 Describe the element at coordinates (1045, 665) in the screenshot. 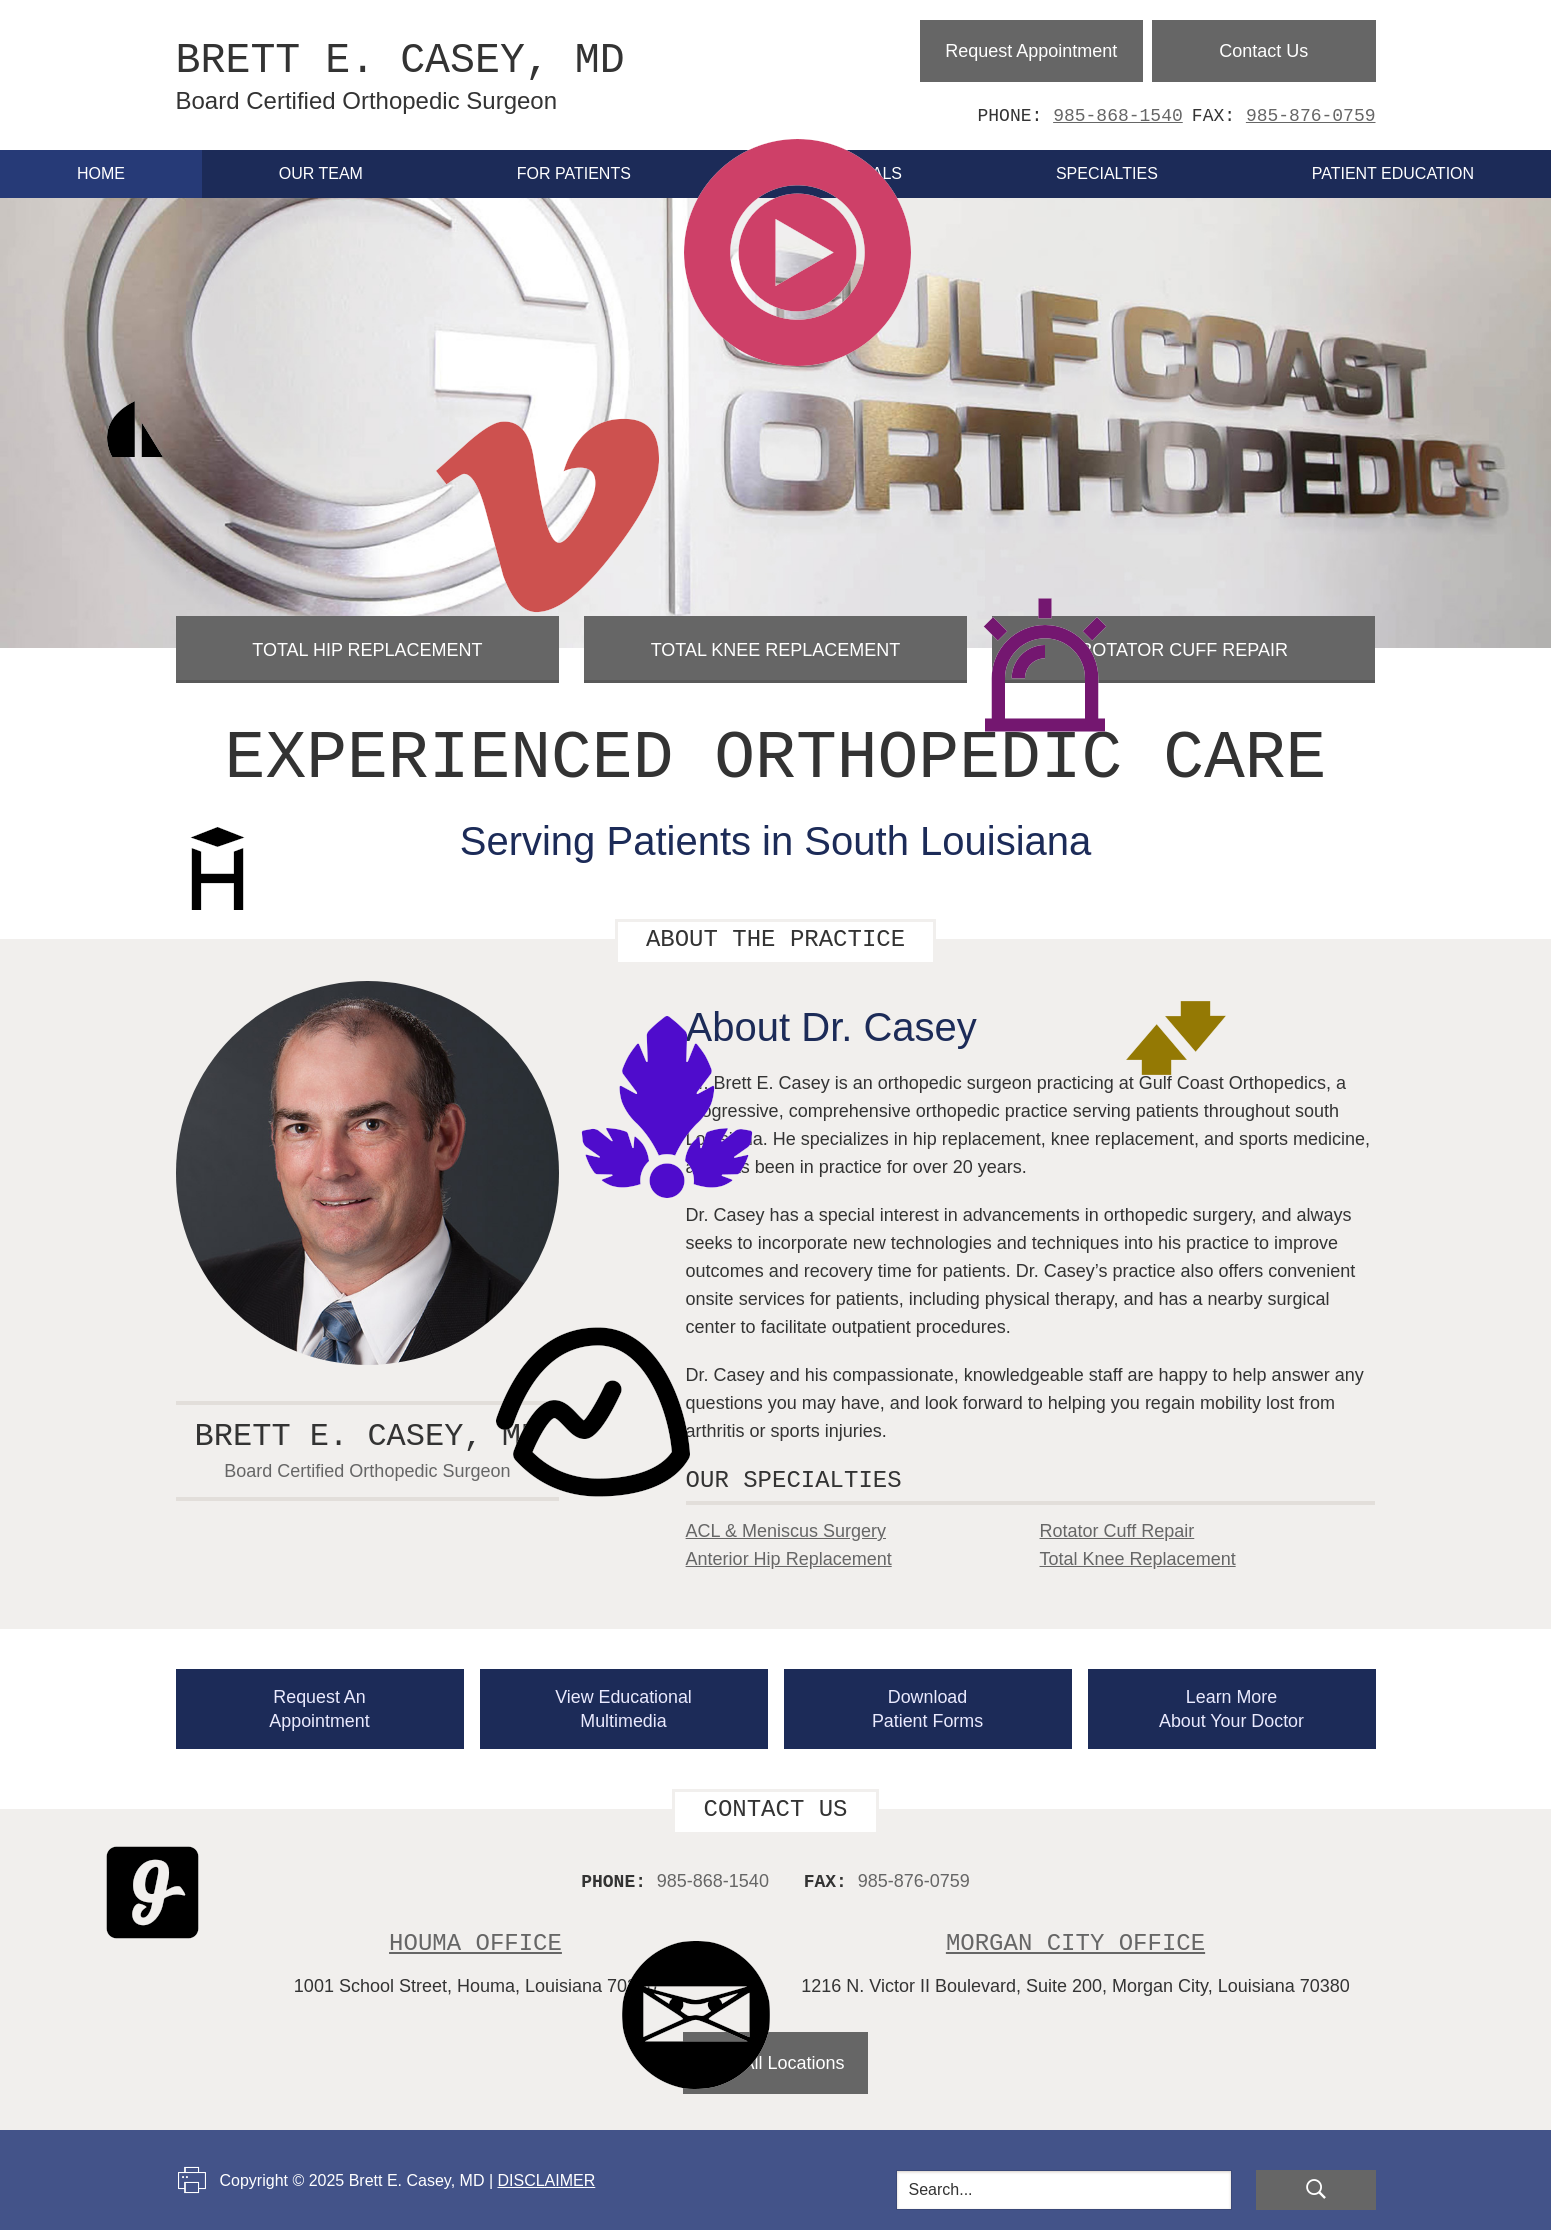

I see `indicates a system warning or alert` at that location.